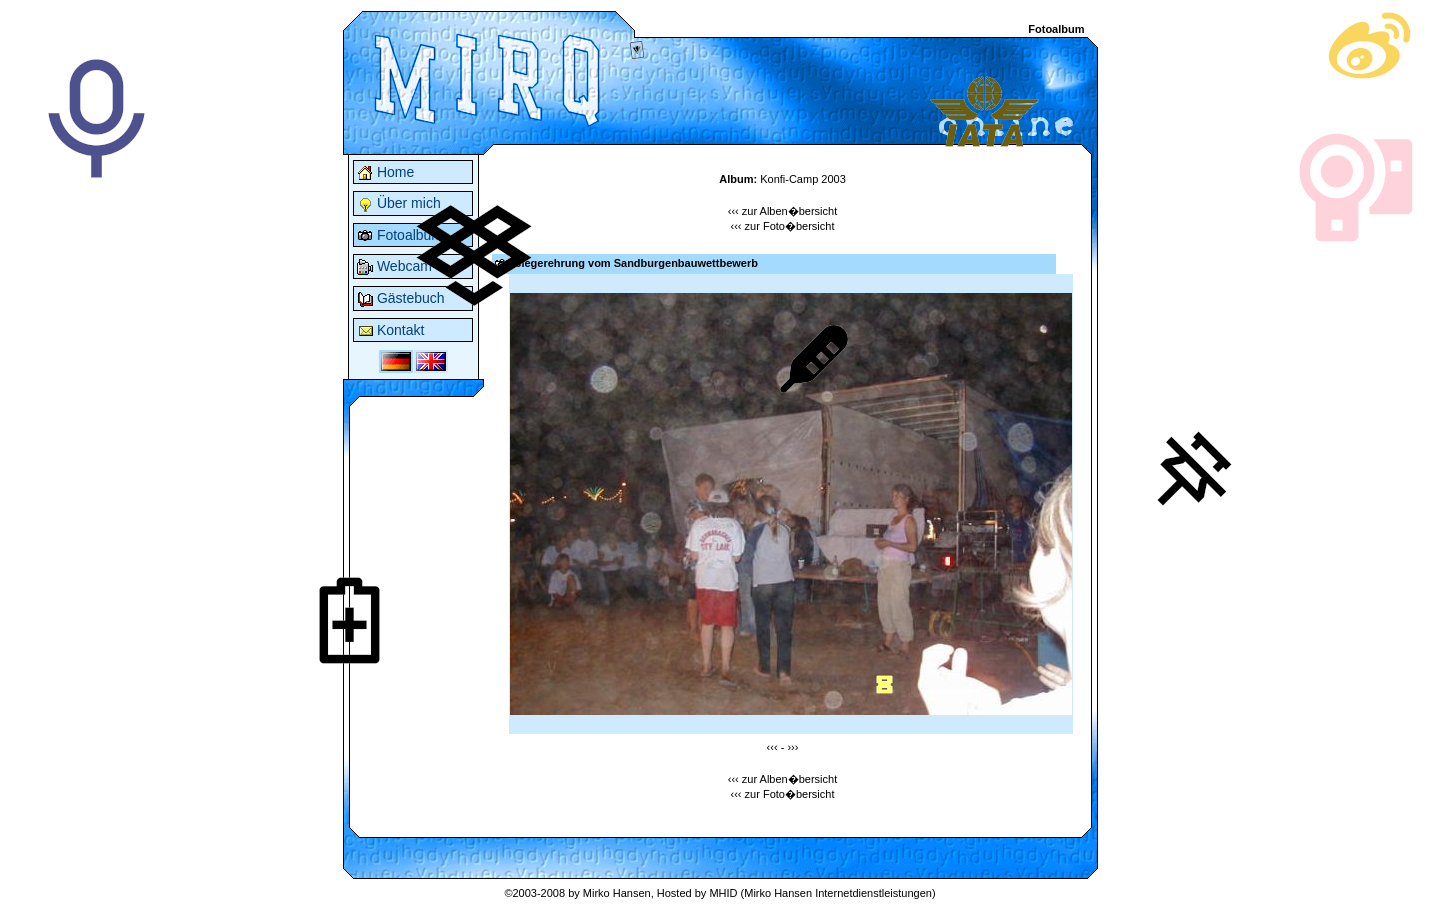 The width and height of the screenshot is (1440, 907). What do you see at coordinates (813, 359) in the screenshot?
I see `check temperature or health status` at bounding box center [813, 359].